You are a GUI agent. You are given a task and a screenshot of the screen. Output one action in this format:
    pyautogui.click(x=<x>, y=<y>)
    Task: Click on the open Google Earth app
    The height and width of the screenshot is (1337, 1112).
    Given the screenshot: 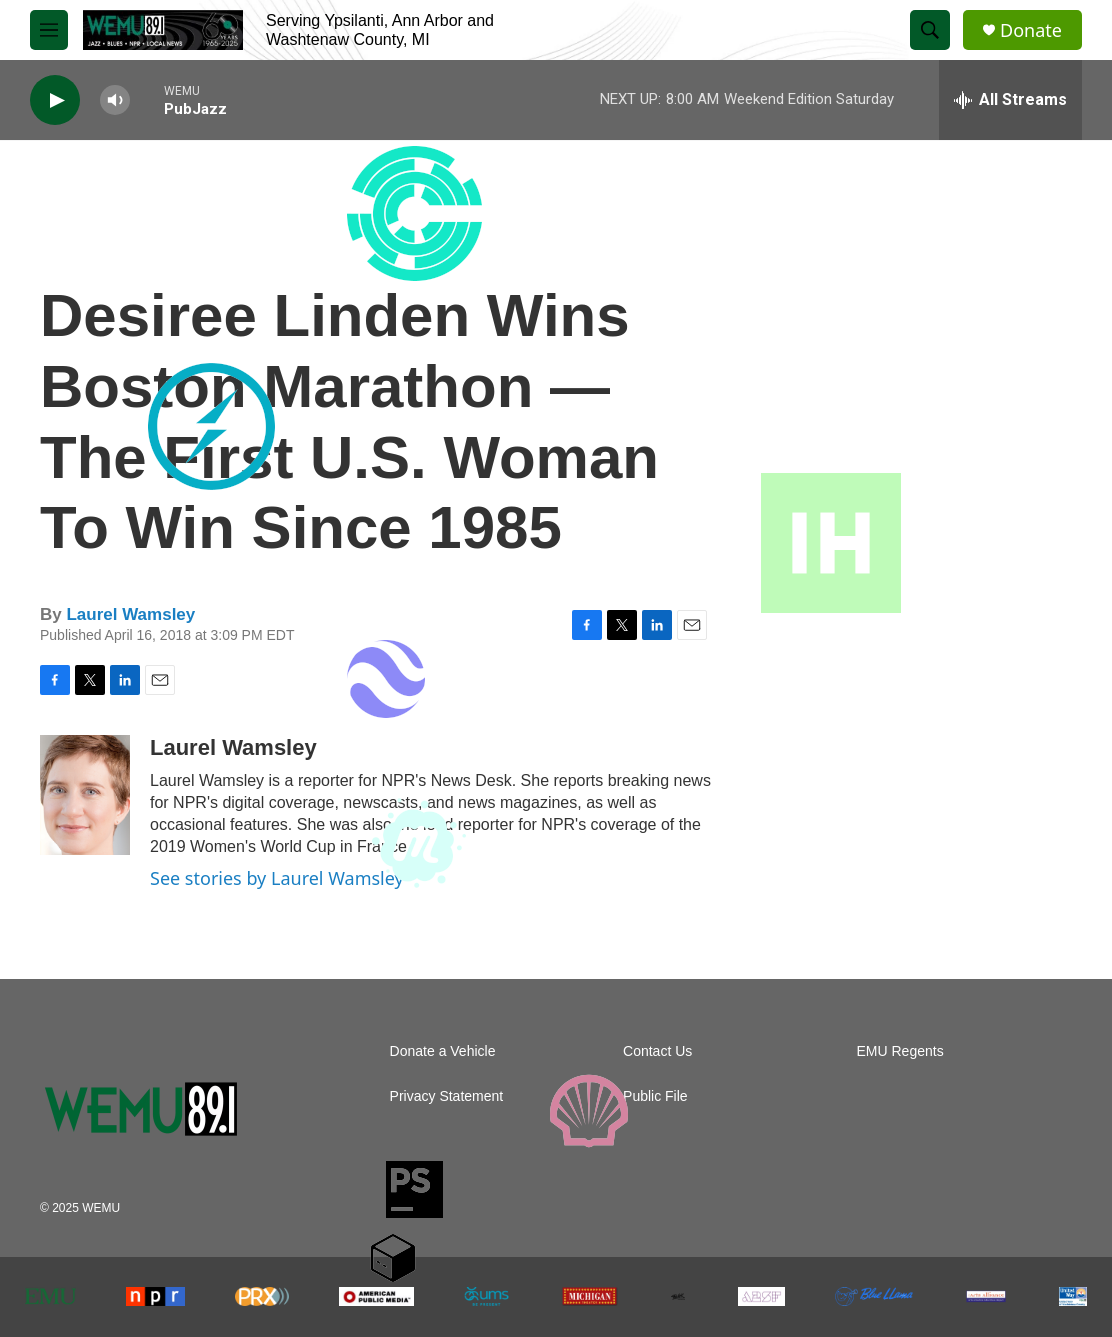 What is the action you would take?
    pyautogui.click(x=386, y=679)
    